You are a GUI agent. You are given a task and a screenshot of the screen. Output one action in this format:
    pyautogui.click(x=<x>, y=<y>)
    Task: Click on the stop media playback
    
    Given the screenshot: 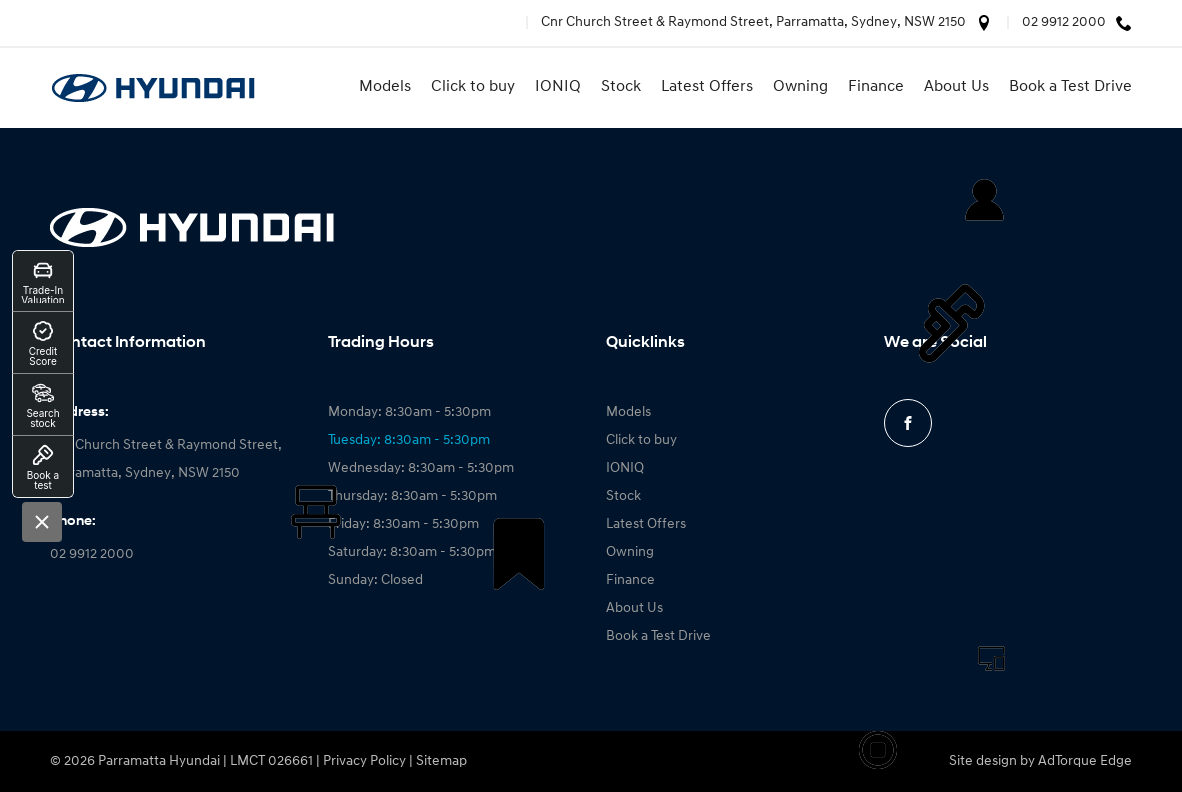 What is the action you would take?
    pyautogui.click(x=878, y=750)
    